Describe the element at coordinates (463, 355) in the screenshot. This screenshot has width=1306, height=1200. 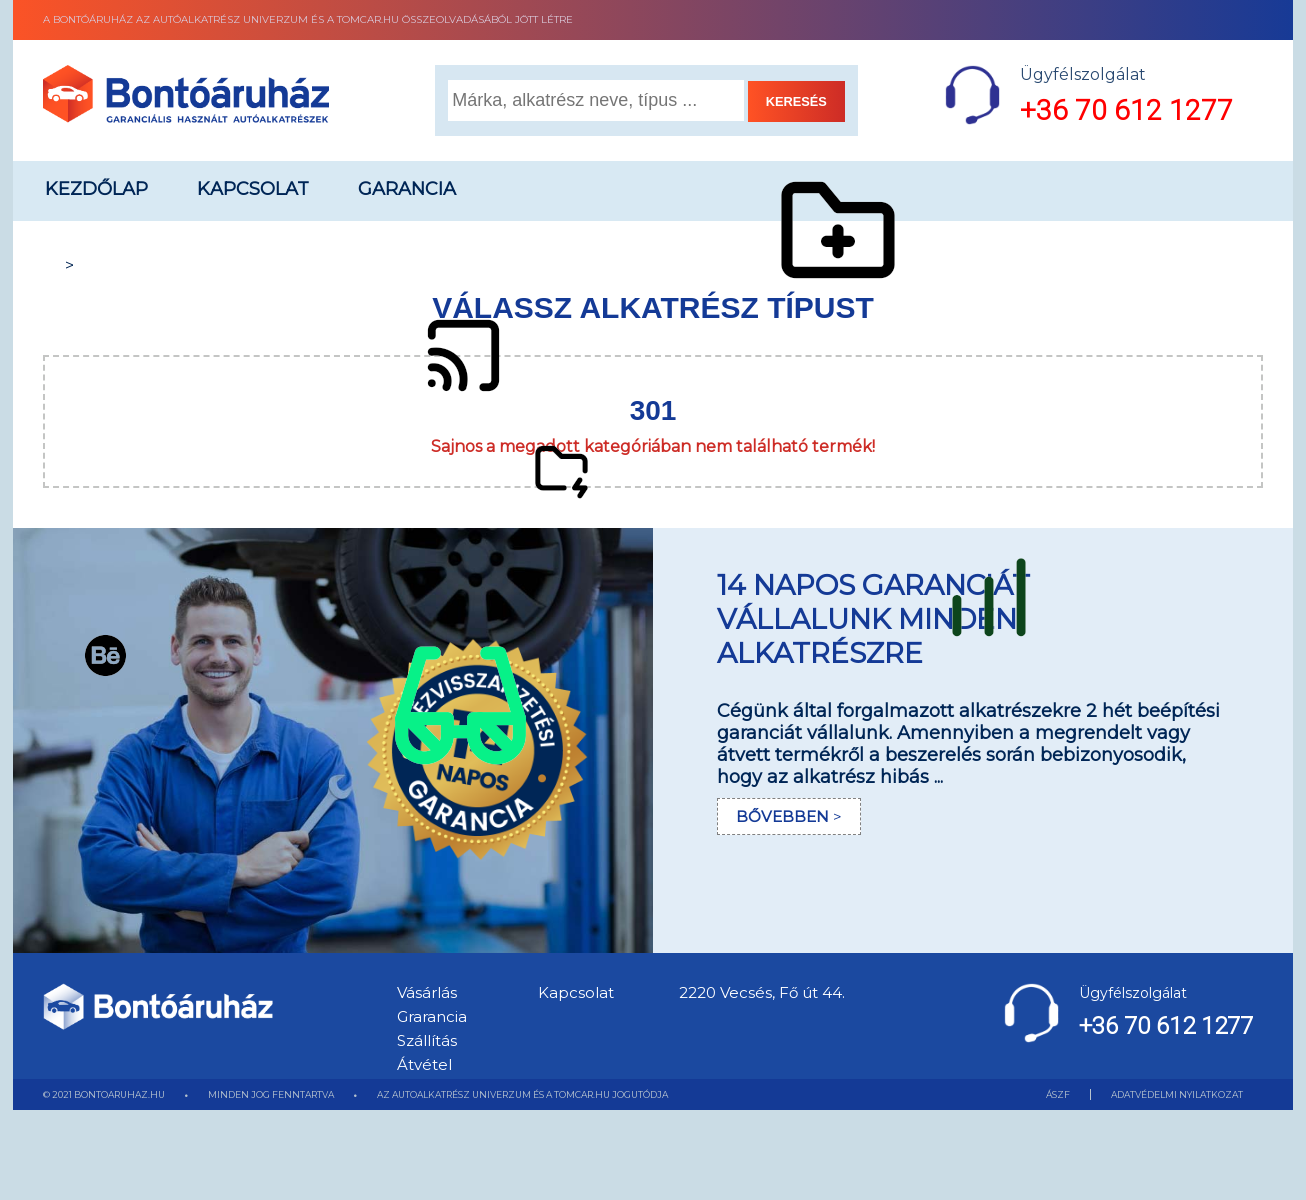
I see `cast media to a nearby device` at that location.